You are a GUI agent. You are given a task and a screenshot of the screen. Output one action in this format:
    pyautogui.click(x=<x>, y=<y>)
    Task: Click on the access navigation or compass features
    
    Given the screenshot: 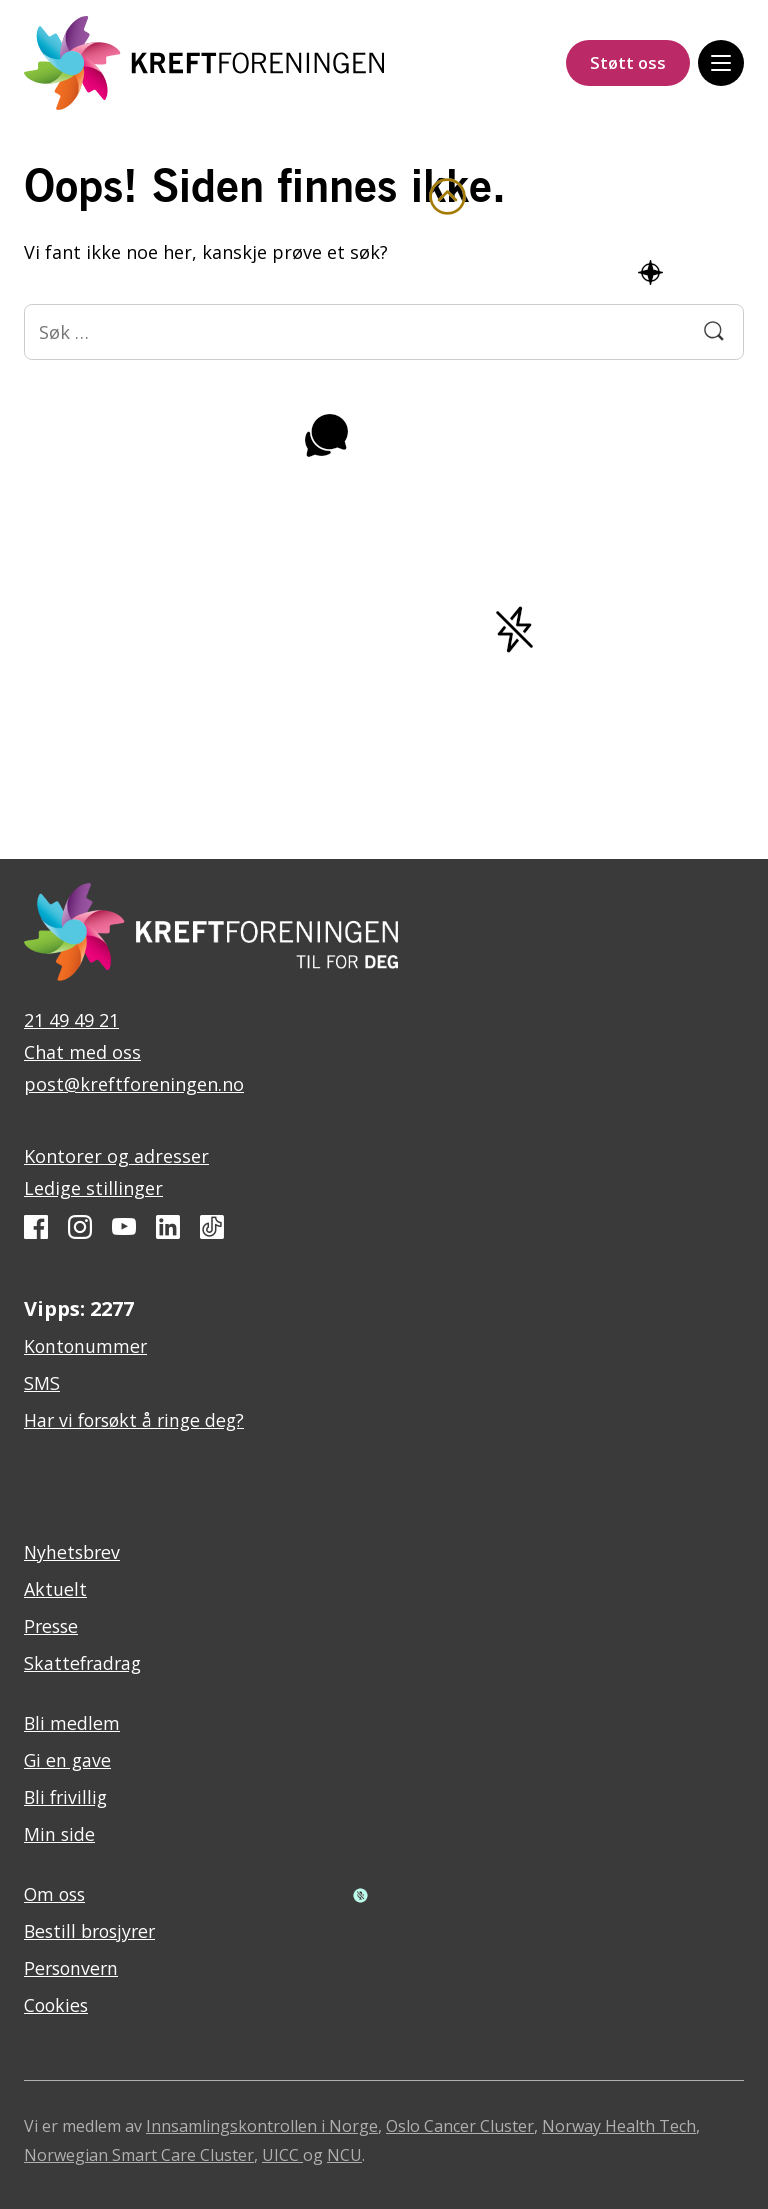 What is the action you would take?
    pyautogui.click(x=650, y=272)
    